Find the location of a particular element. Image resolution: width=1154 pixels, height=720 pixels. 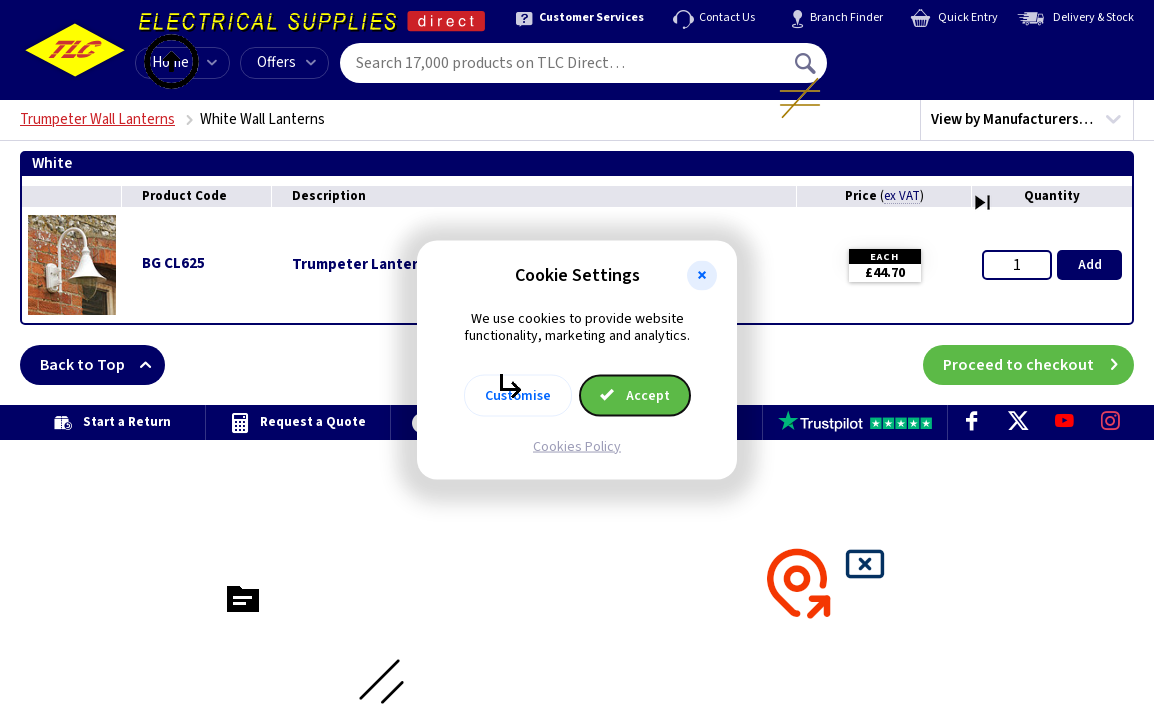

indicates values are not equal or mismatched is located at coordinates (800, 98).